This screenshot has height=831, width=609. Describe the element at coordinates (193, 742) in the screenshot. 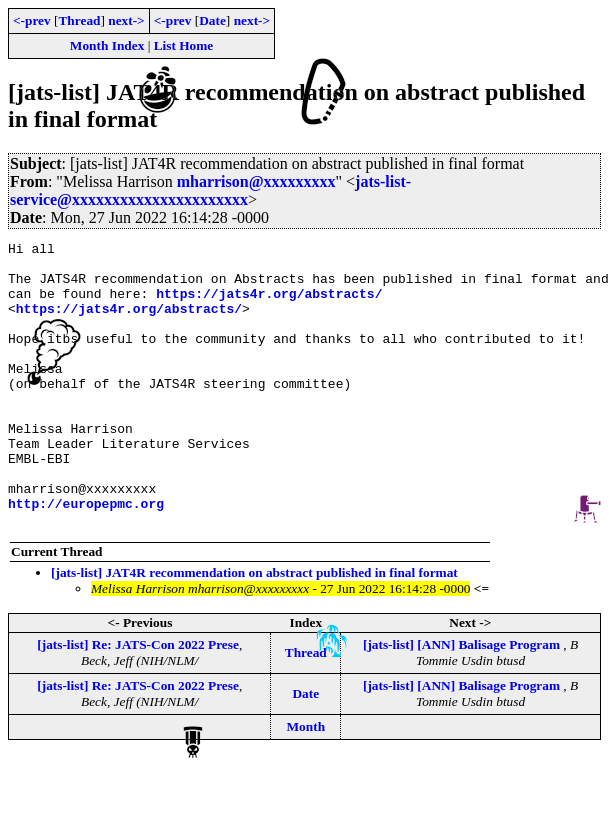

I see `achievement unlocked for defeating enemies` at that location.